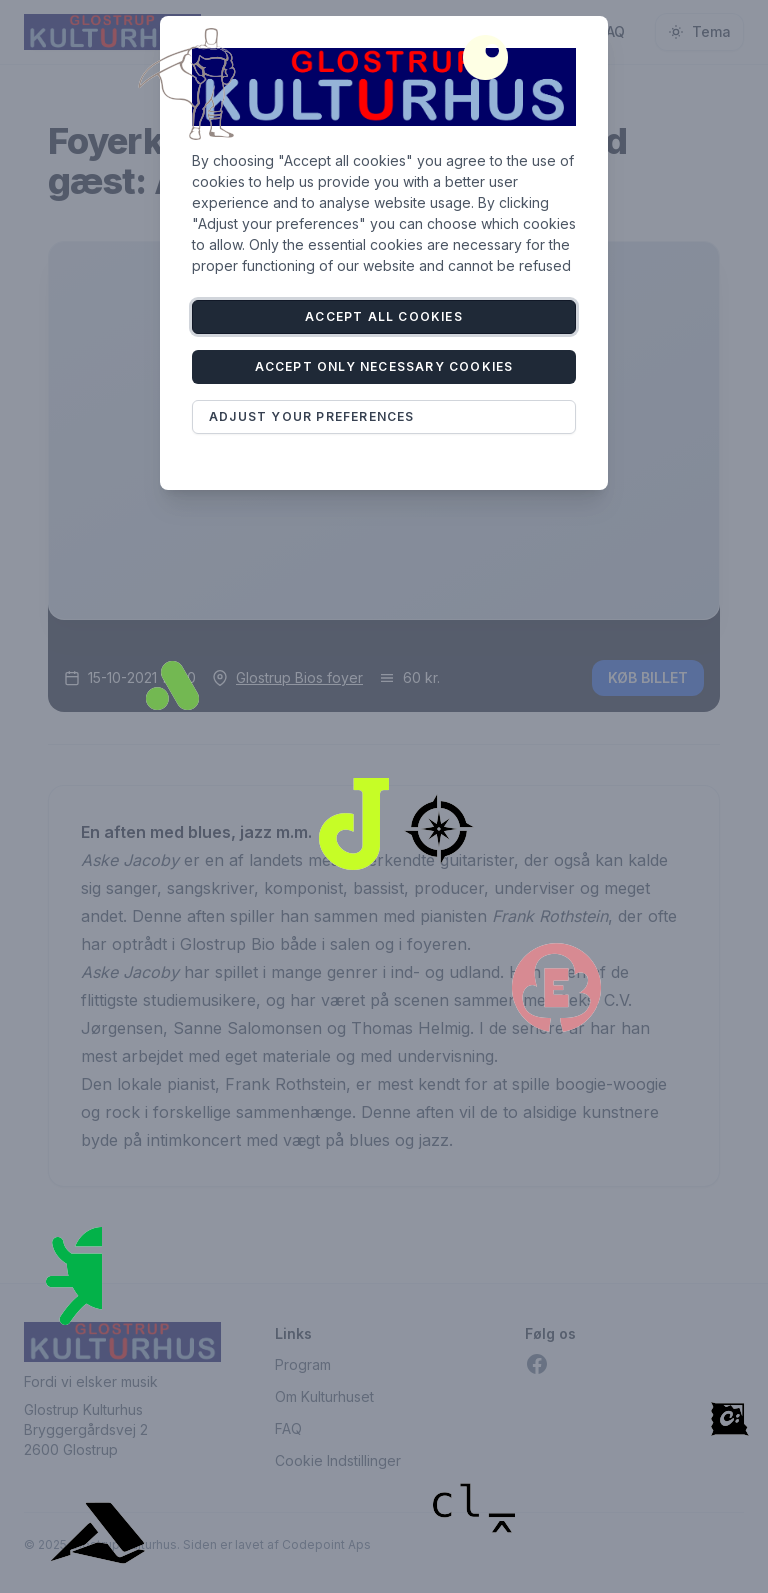 The width and height of the screenshot is (768, 1593). I want to click on open OSGeo geospatial tools or resources, so click(439, 829).